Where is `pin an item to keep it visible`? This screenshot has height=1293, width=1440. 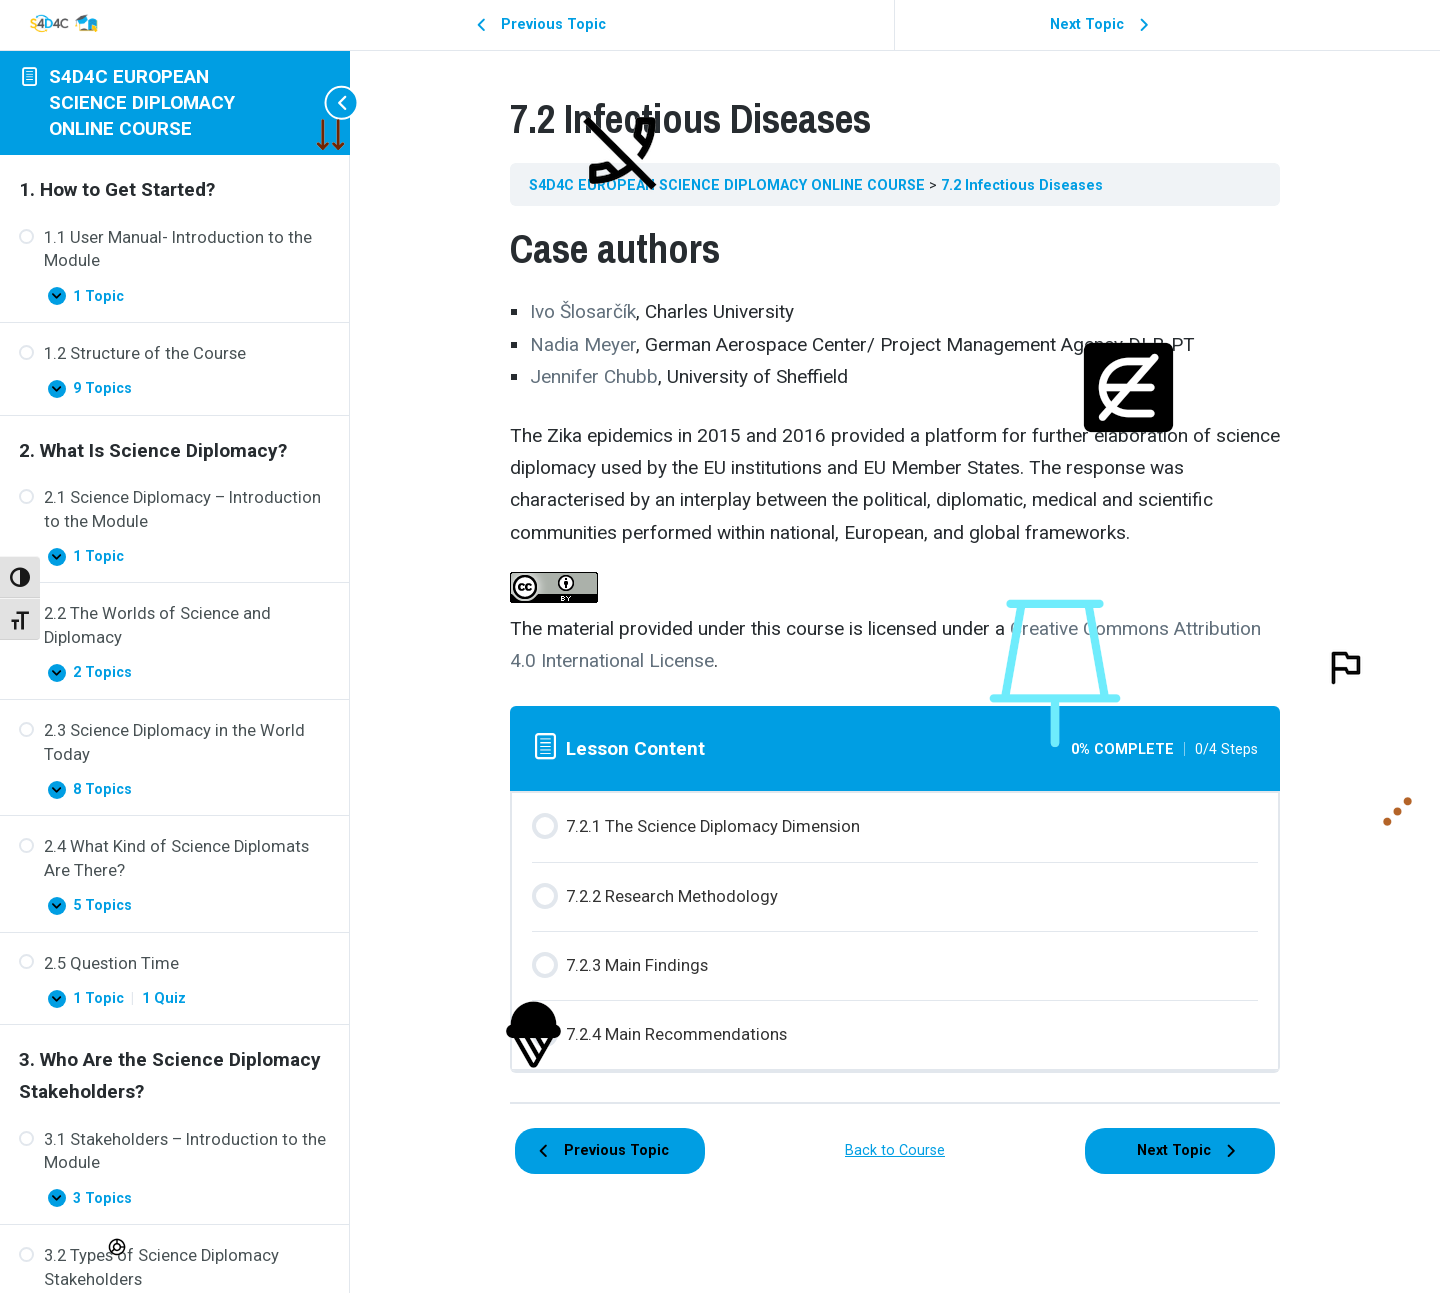 pin an item to keep it visible is located at coordinates (1055, 665).